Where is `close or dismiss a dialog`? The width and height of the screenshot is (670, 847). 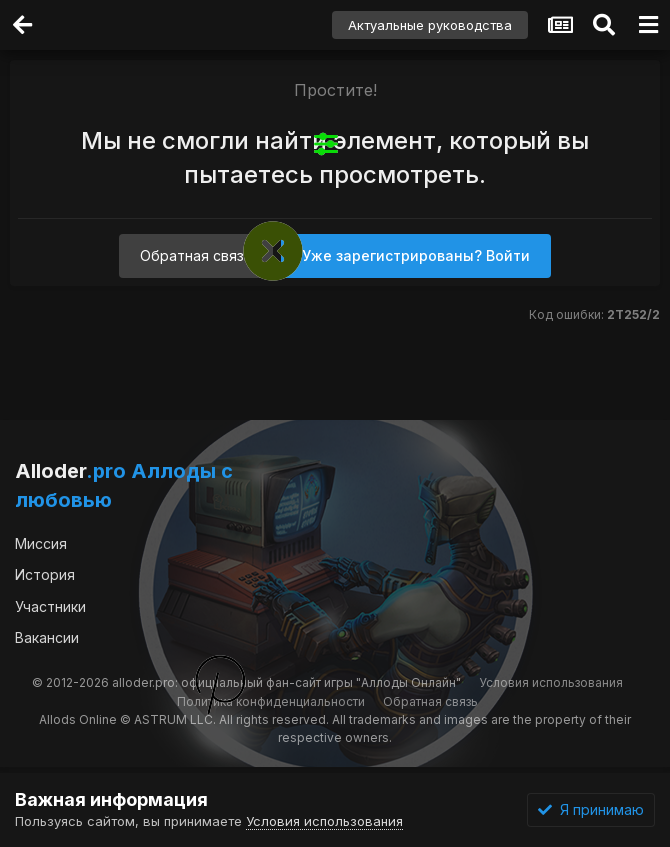 close or dismiss a dialog is located at coordinates (273, 251).